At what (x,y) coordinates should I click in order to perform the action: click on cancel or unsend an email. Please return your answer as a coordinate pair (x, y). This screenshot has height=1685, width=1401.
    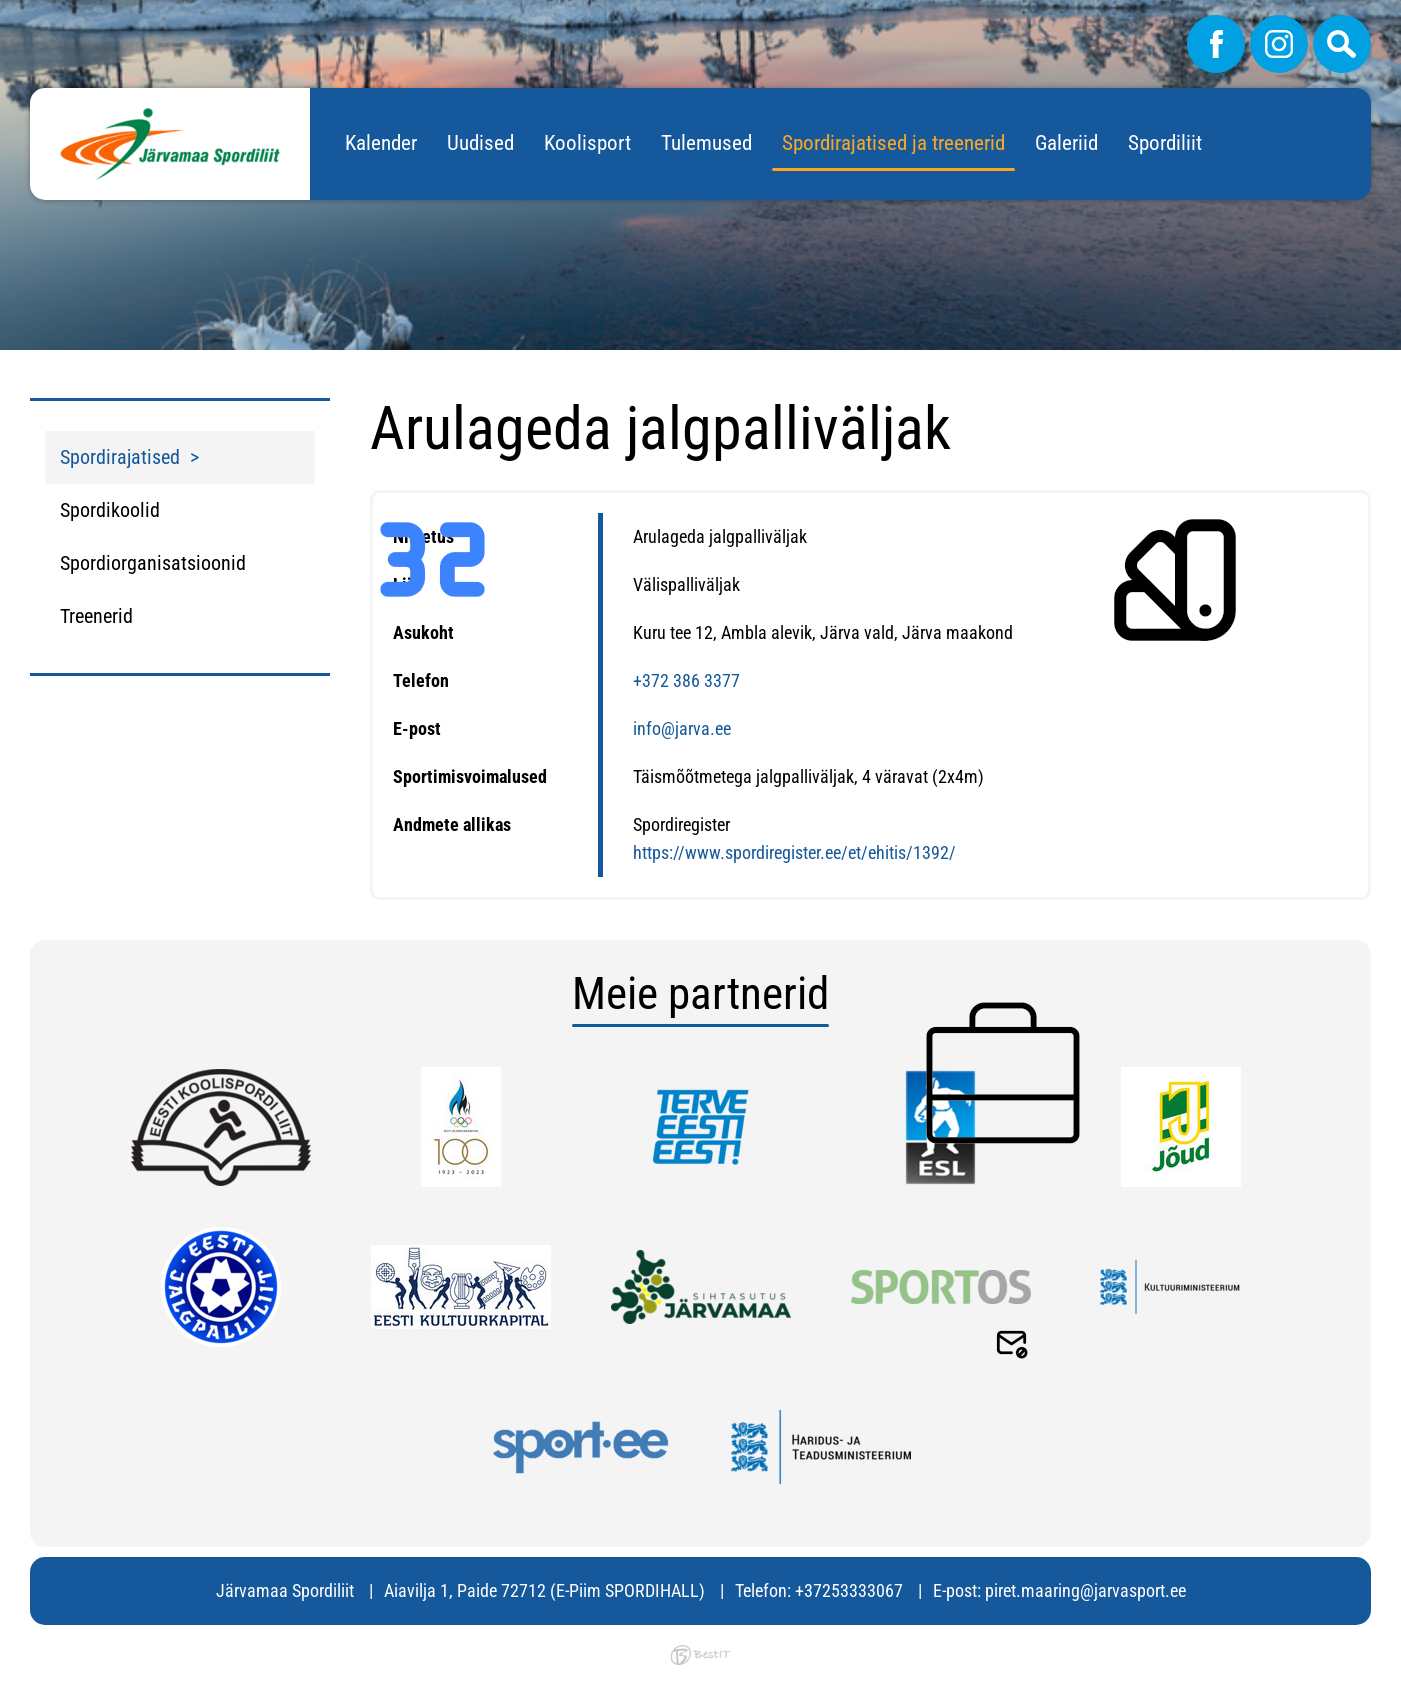
    Looking at the image, I should click on (1011, 1342).